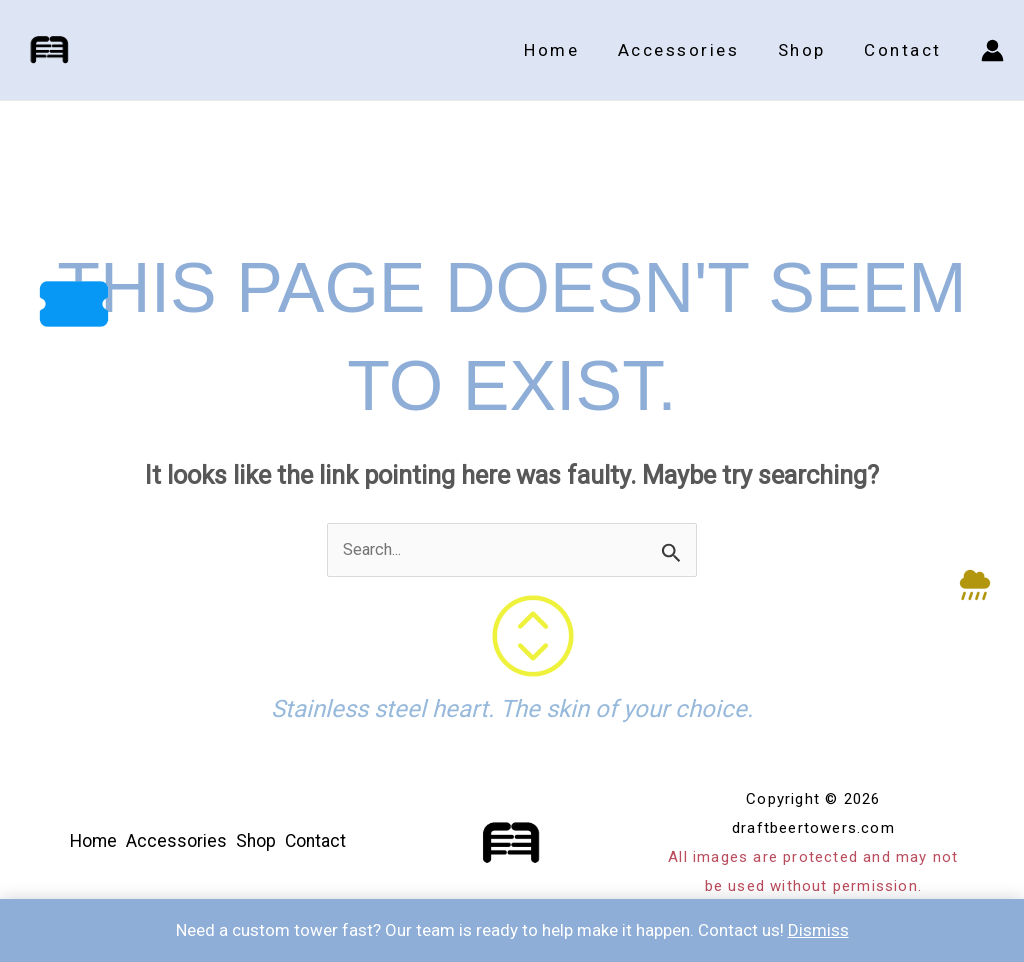  What do you see at coordinates (533, 636) in the screenshot?
I see `expand or collapse content` at bounding box center [533, 636].